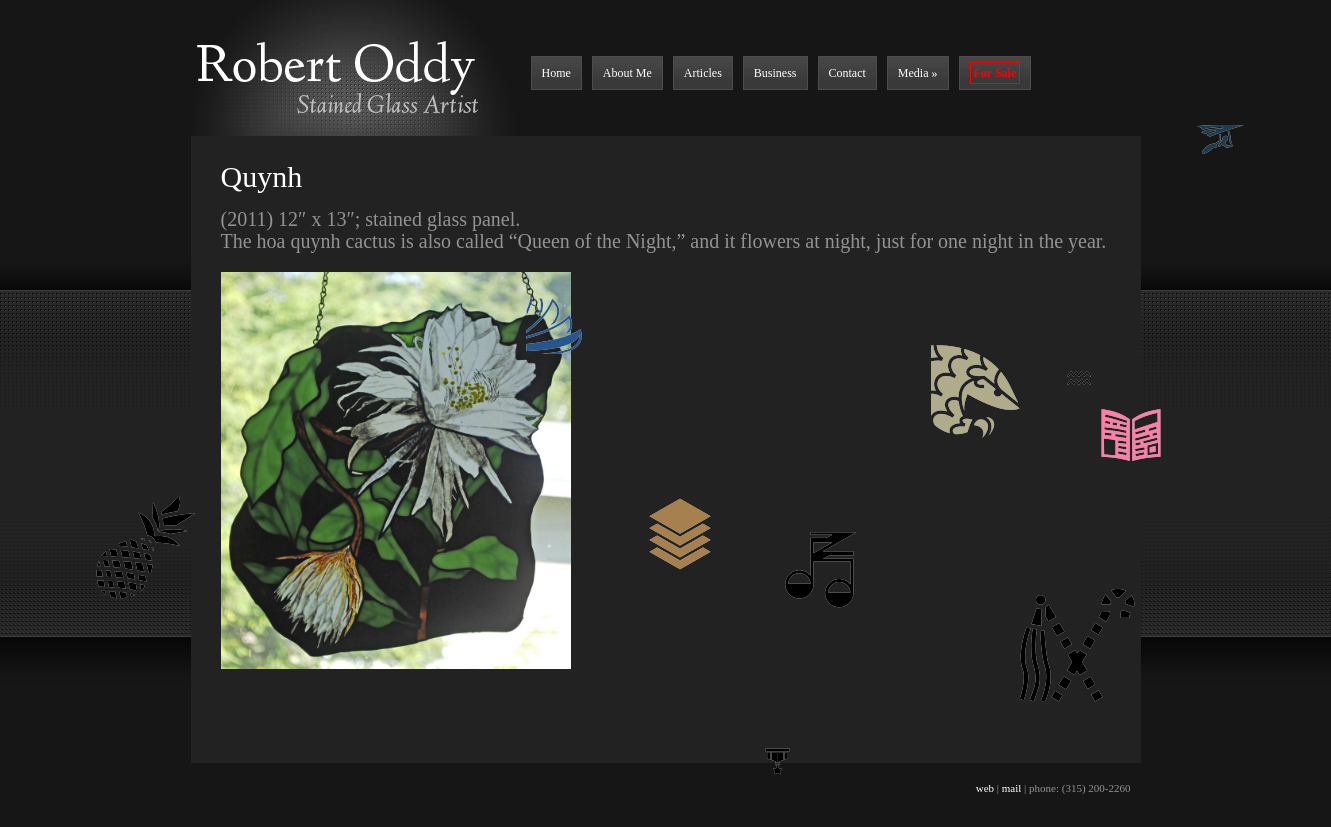 This screenshot has height=827, width=1331. What do you see at coordinates (1077, 644) in the screenshot?
I see `ancient Egyptian royalty or pharaoh symbol` at bounding box center [1077, 644].